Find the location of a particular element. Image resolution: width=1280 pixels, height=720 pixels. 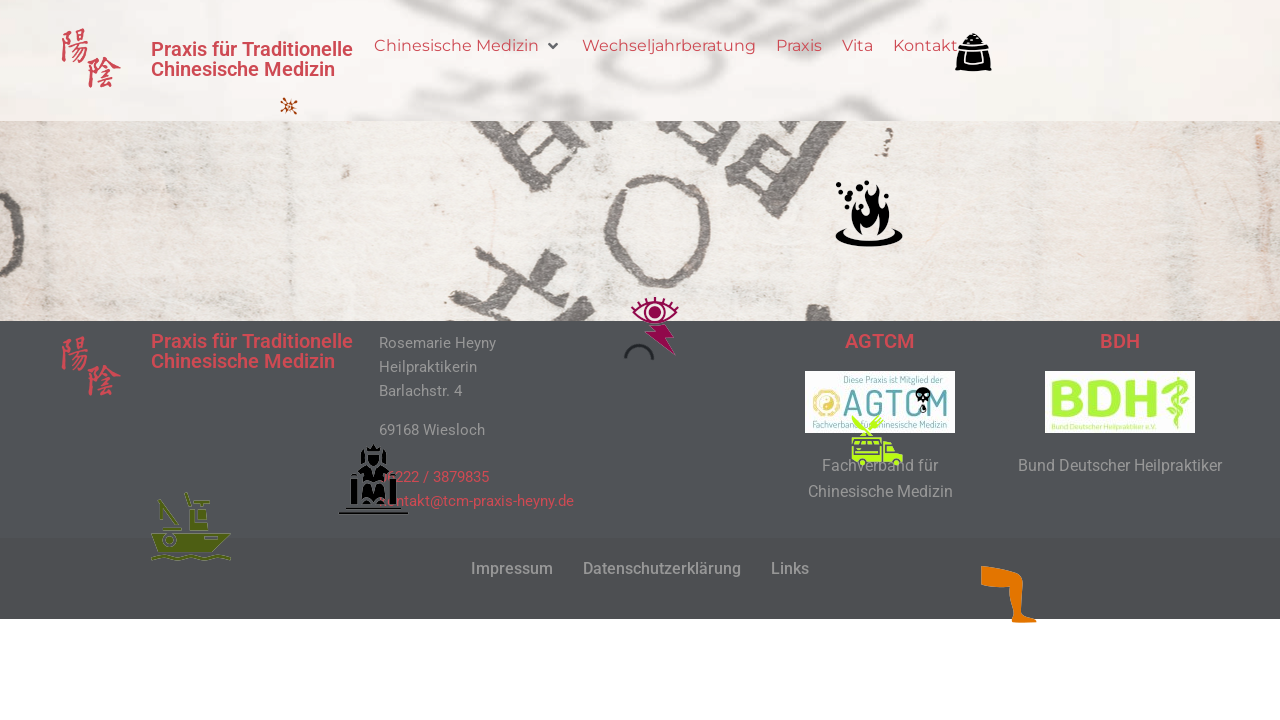

indicates a powerful visual effect or shocking revelation is located at coordinates (655, 326).